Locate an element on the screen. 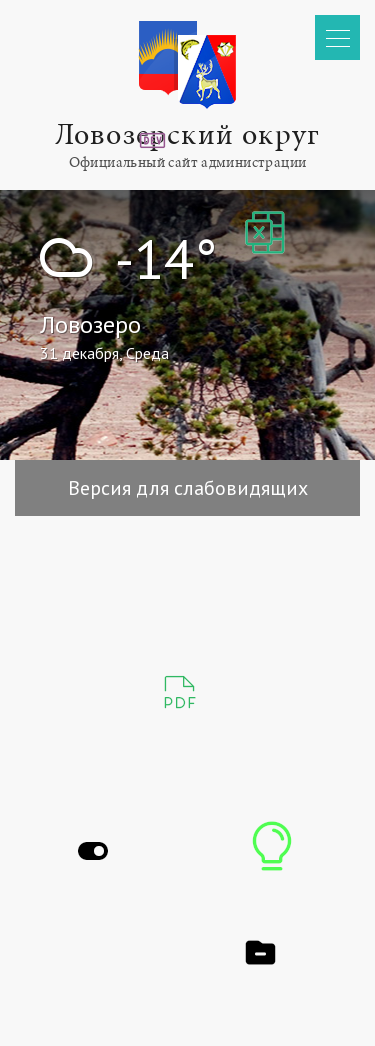 This screenshot has height=1046, width=375. remove a folder is located at coordinates (260, 953).